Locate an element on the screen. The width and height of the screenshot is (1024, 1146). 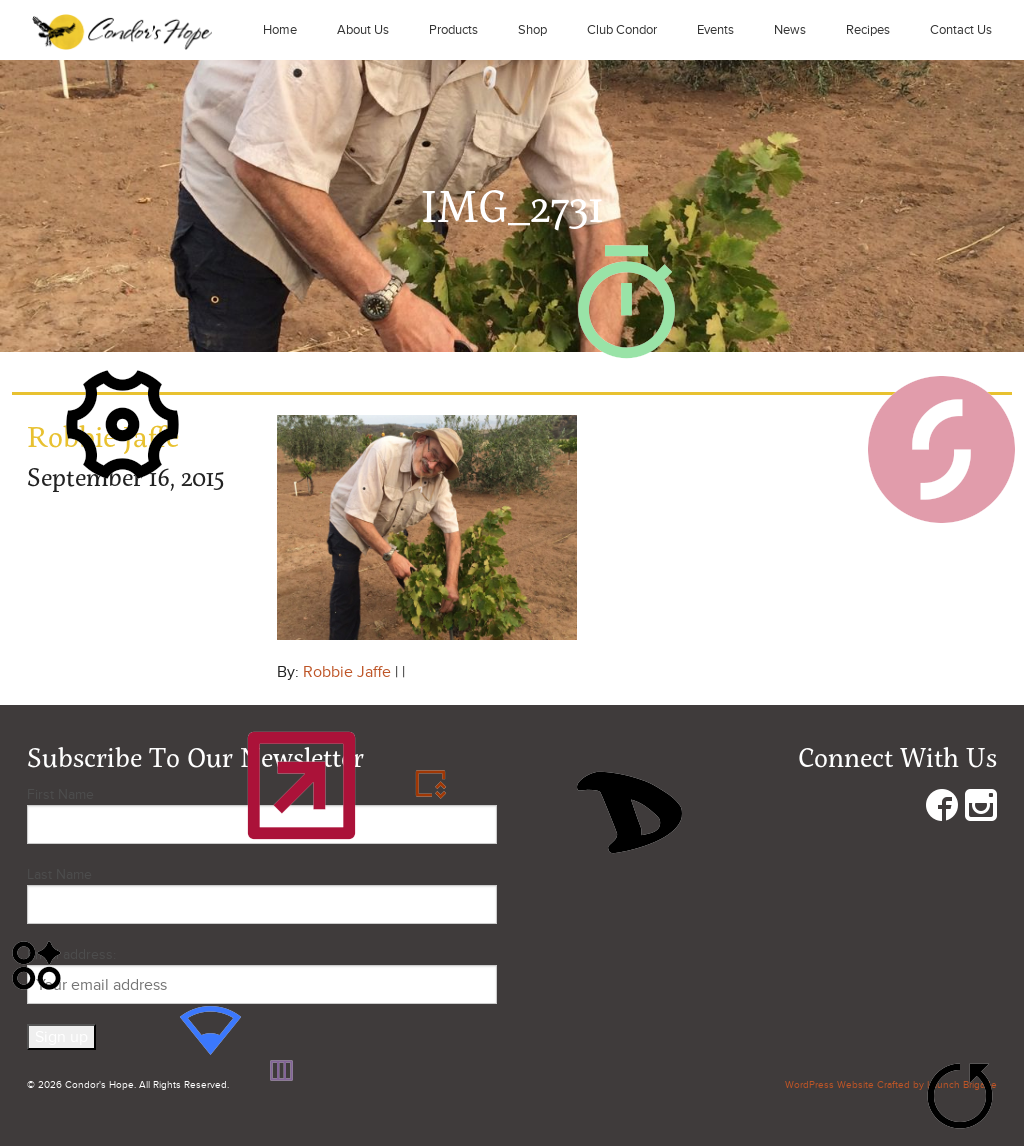
open disroot platform services is located at coordinates (629, 812).